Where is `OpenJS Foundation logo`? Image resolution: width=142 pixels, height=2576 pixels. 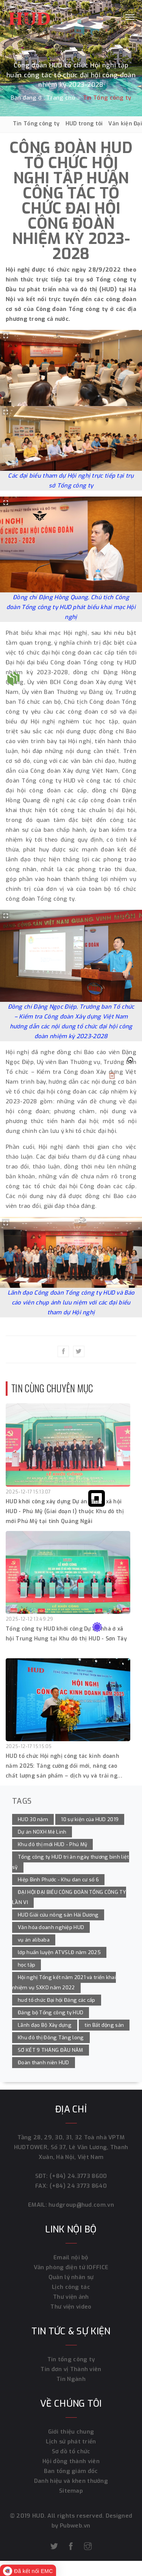
OpenJS Foundation logo is located at coordinates (27, 21).